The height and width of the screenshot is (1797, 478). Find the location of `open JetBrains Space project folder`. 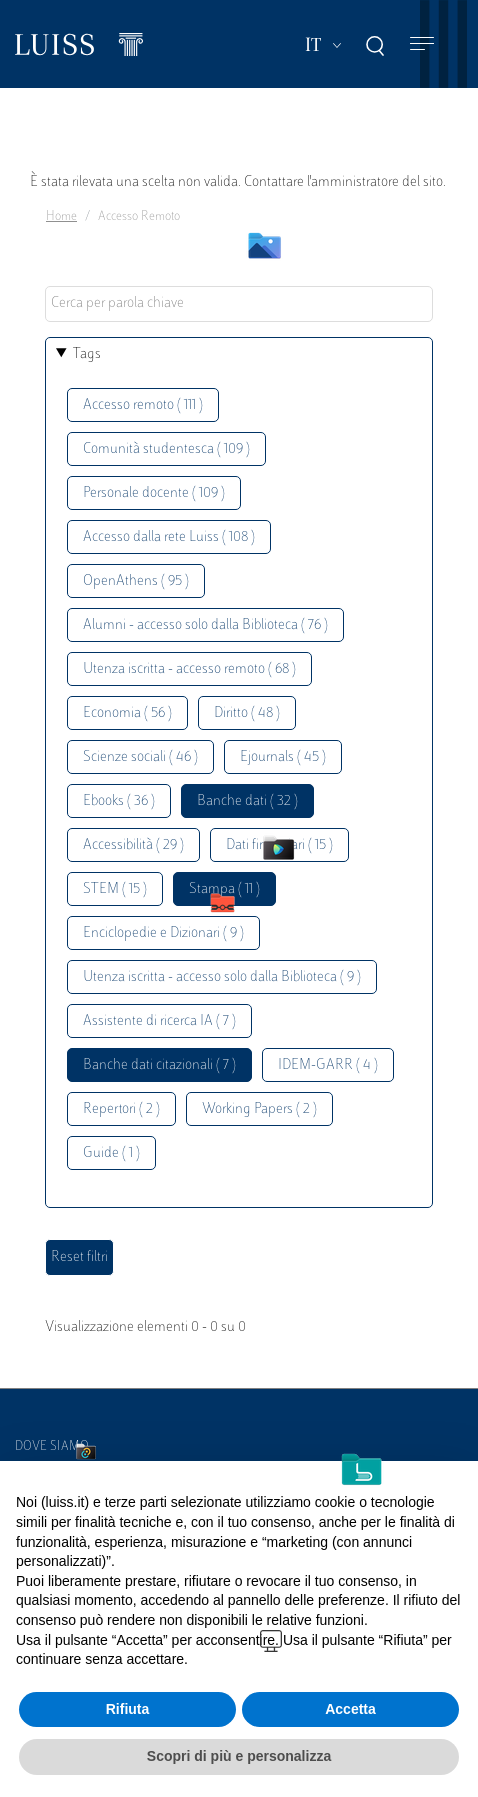

open JetBrains Space project folder is located at coordinates (278, 848).